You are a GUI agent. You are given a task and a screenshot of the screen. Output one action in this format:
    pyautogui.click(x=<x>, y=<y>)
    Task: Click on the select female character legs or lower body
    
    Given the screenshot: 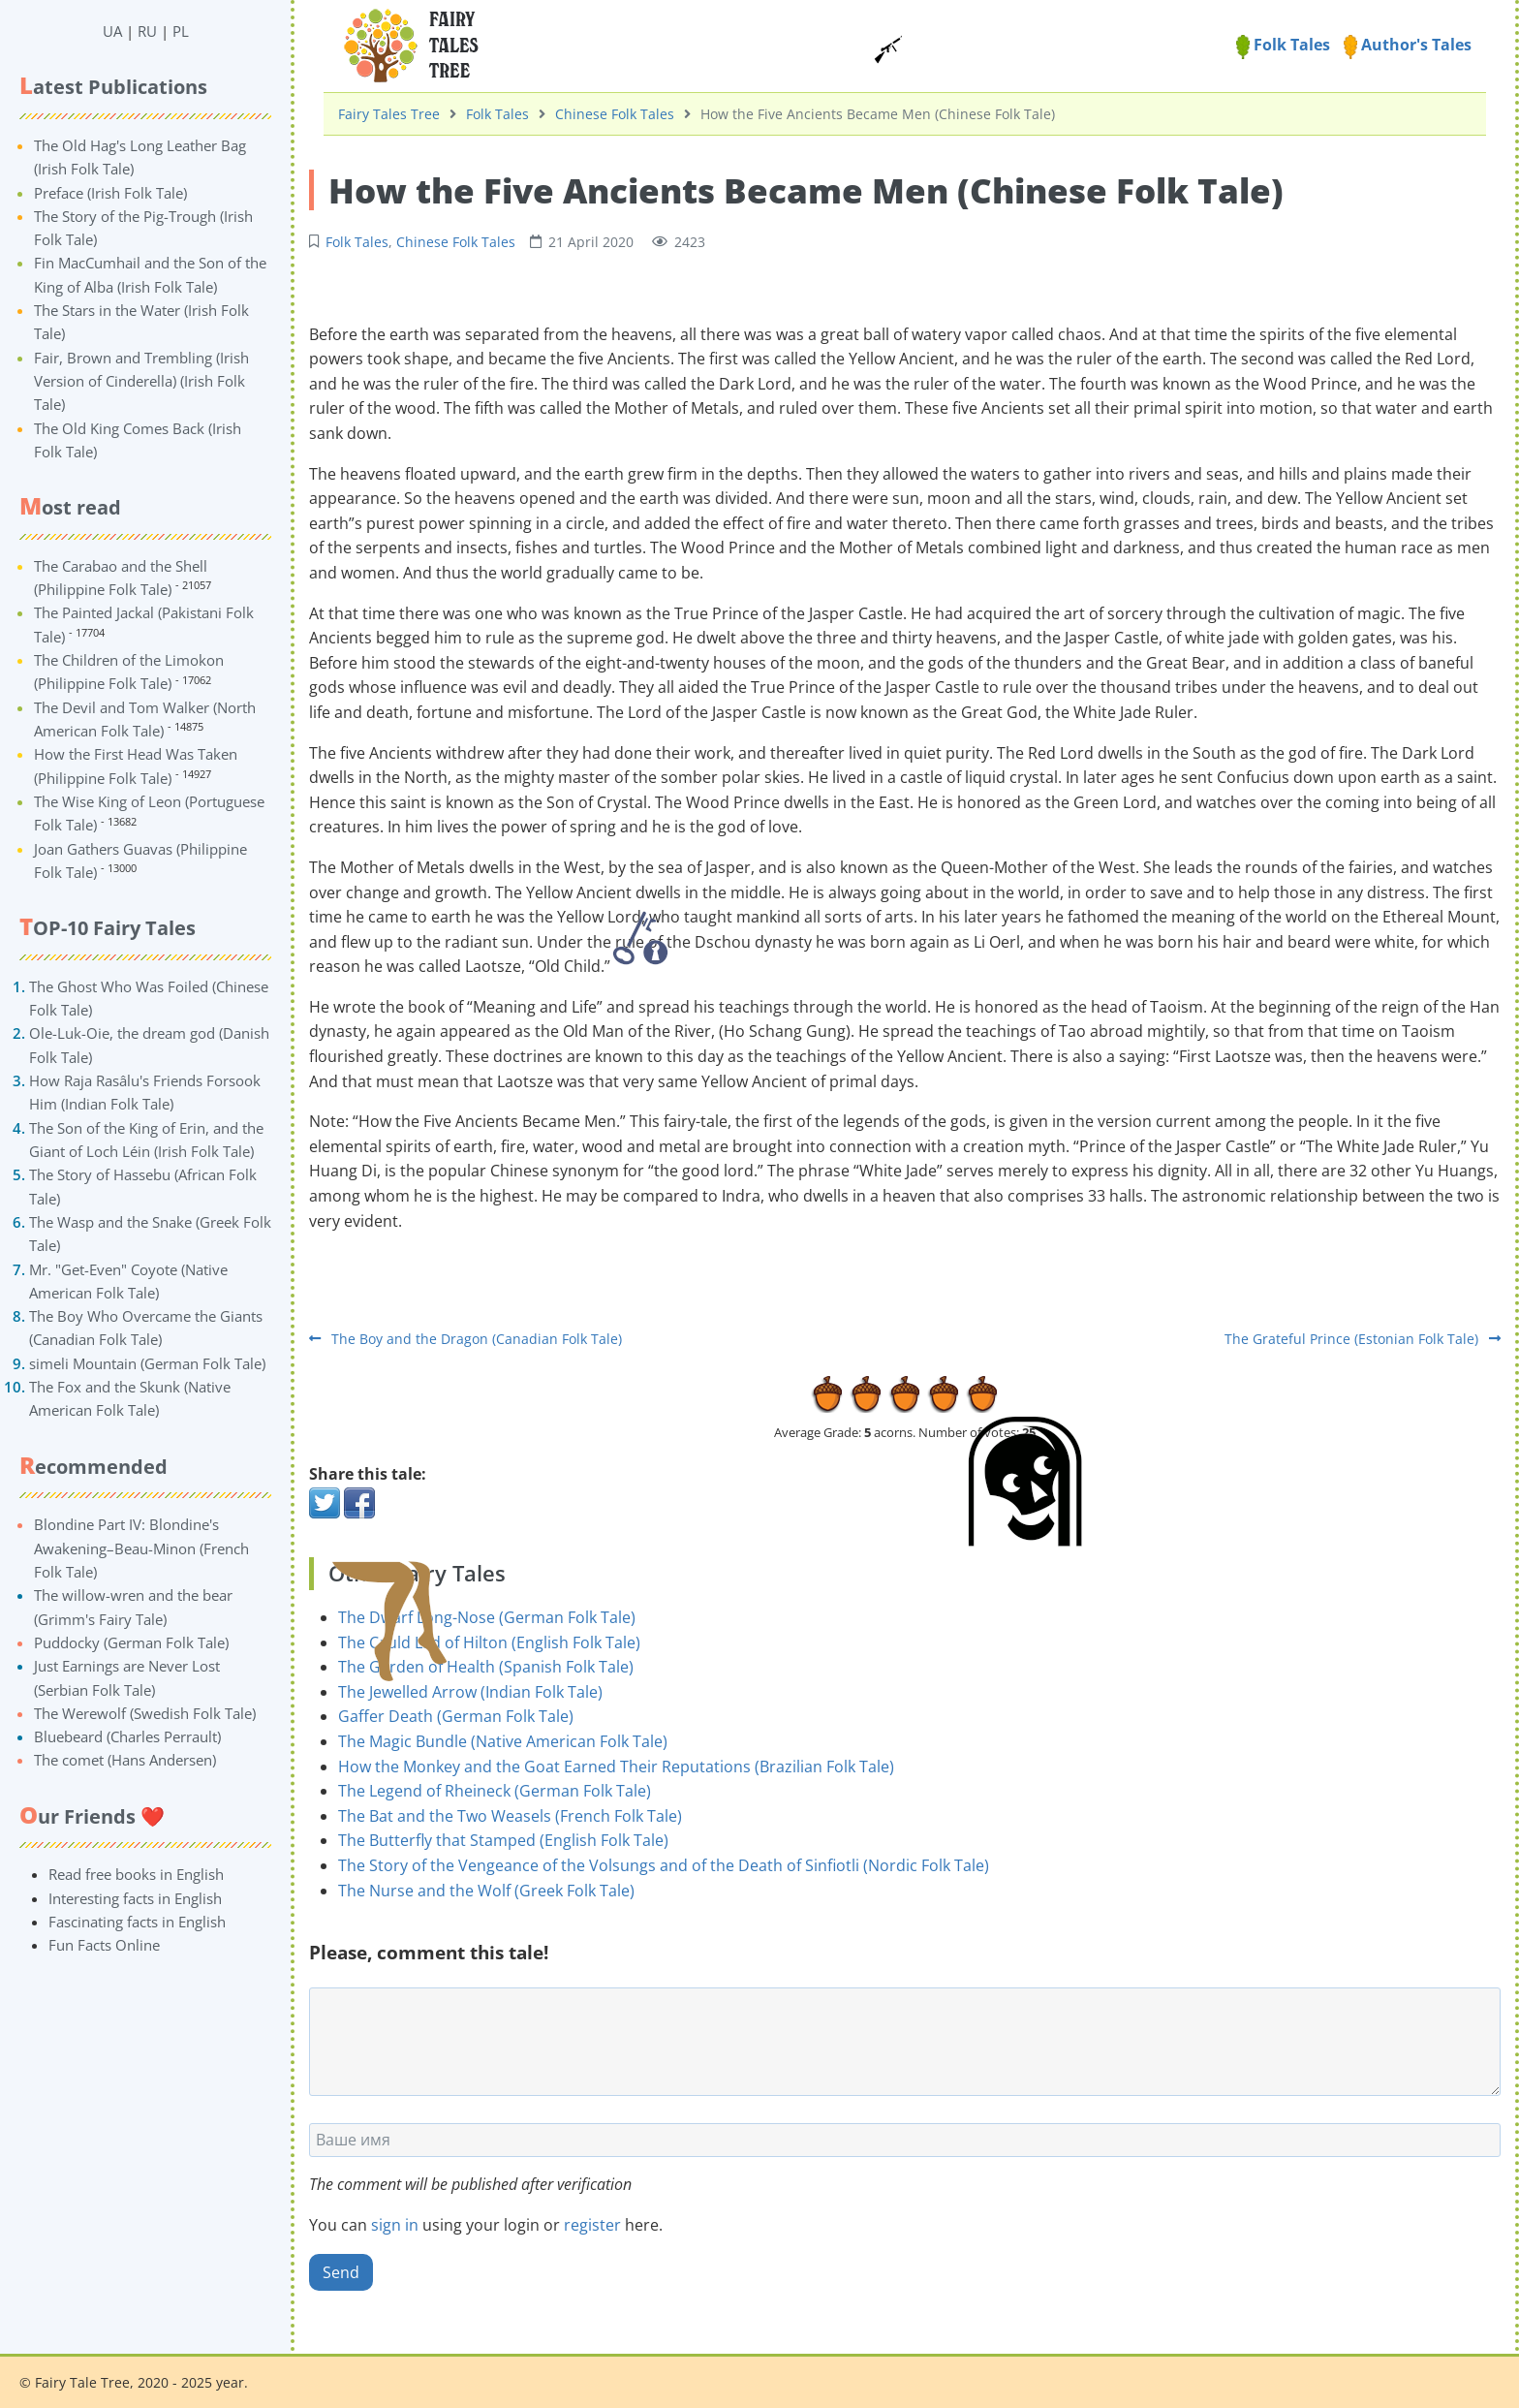 What is the action you would take?
    pyautogui.click(x=389, y=1622)
    